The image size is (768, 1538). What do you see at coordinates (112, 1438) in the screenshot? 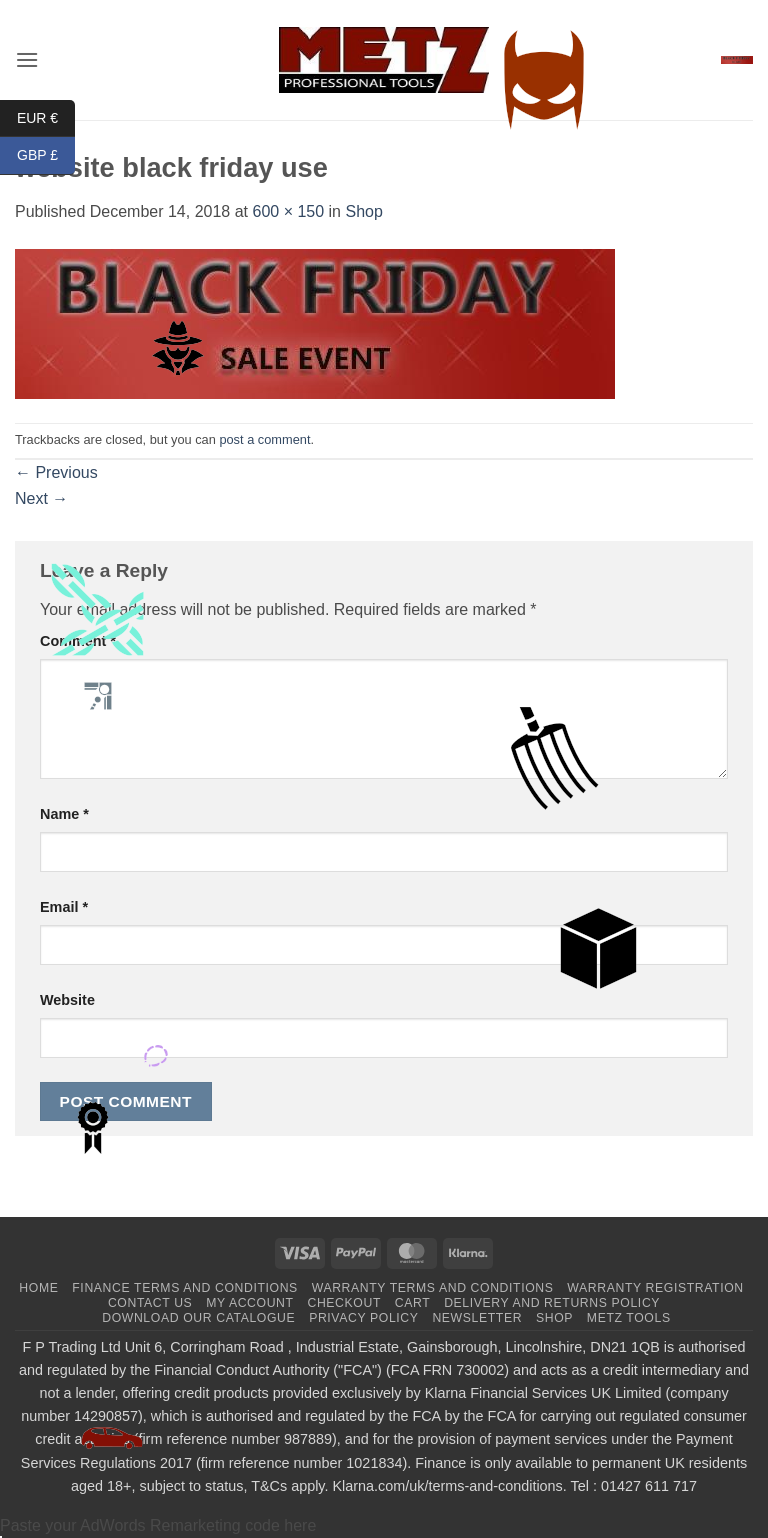
I see `select city car vehicle type` at bounding box center [112, 1438].